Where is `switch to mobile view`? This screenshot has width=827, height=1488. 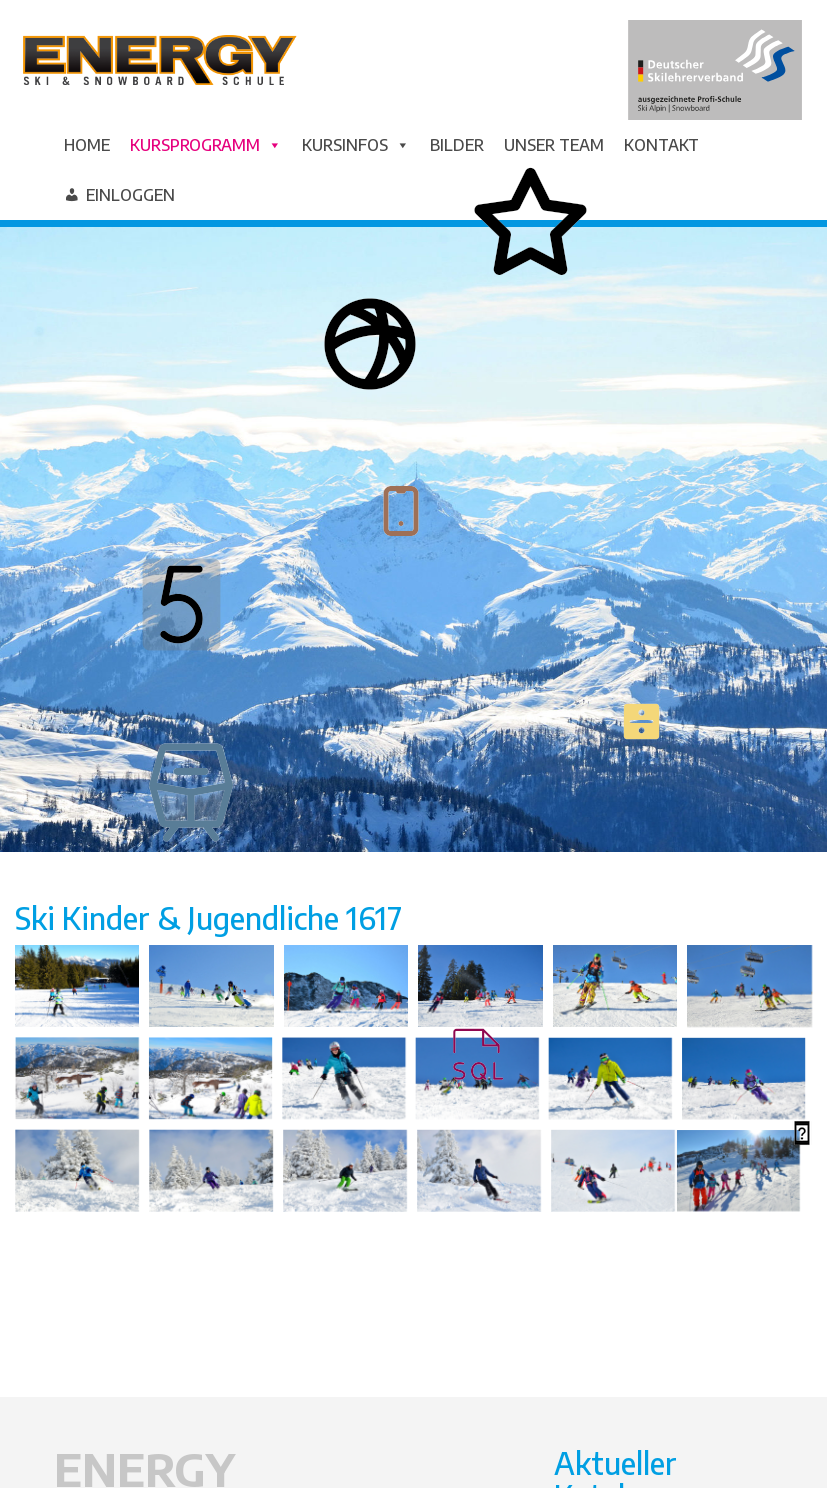 switch to mobile view is located at coordinates (401, 511).